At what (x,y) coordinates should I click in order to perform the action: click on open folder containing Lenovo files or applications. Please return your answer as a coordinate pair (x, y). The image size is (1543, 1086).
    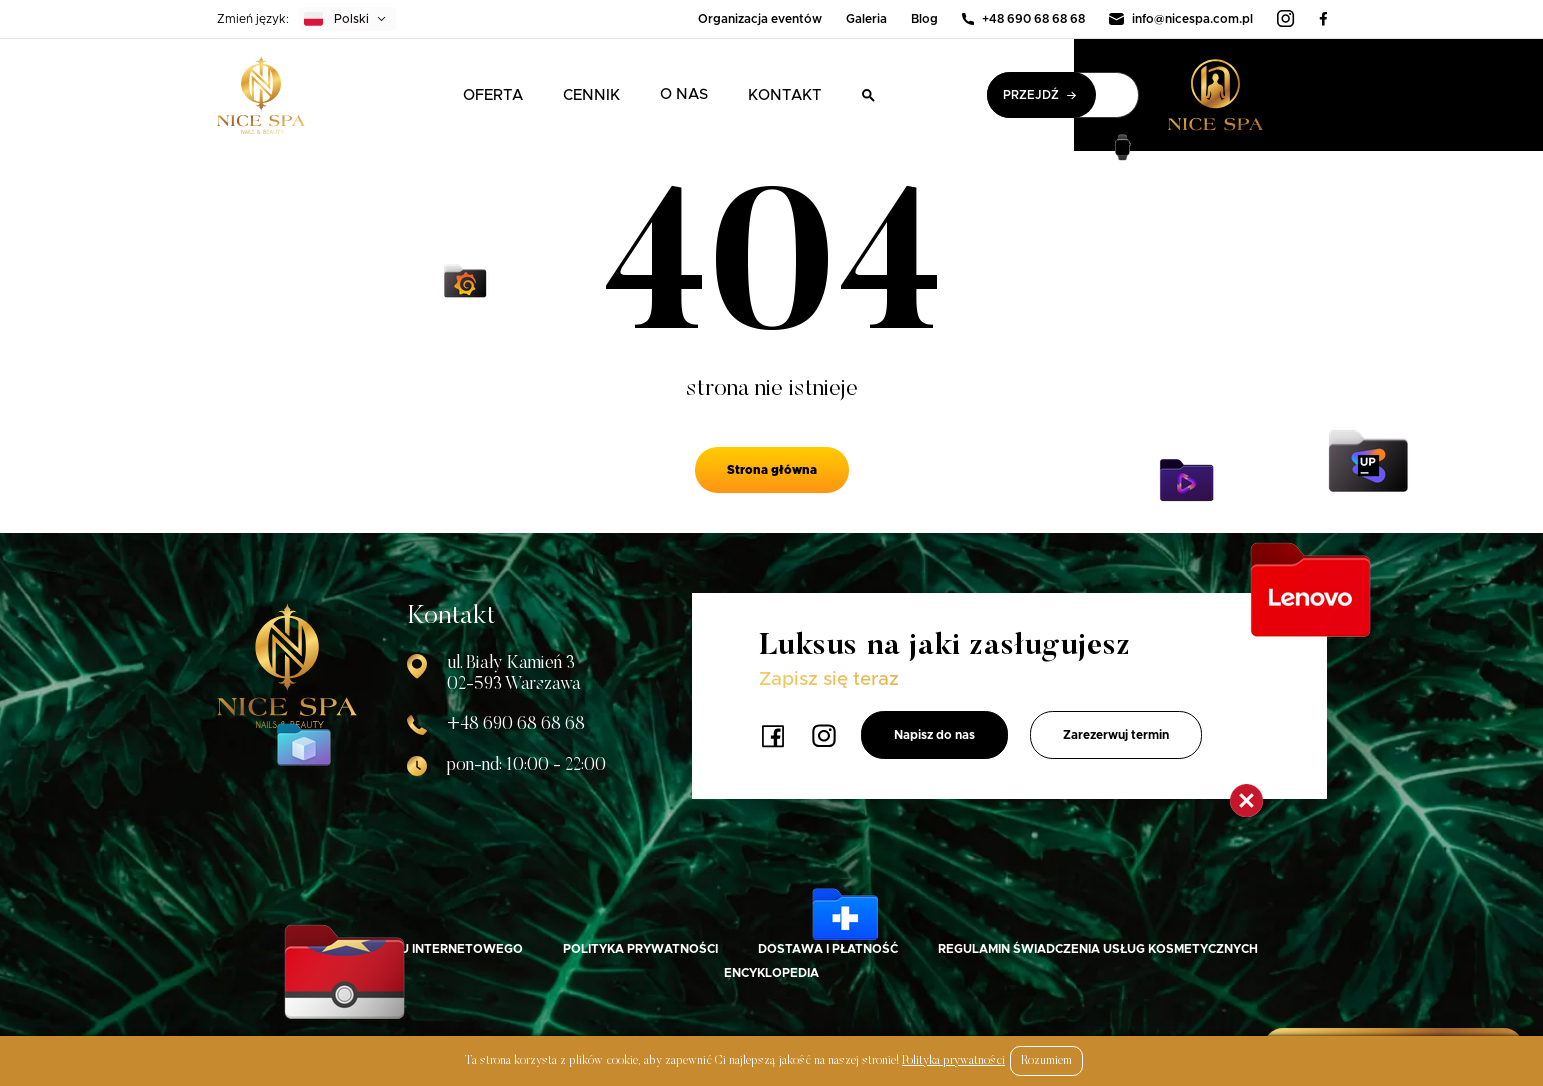
    Looking at the image, I should click on (1310, 593).